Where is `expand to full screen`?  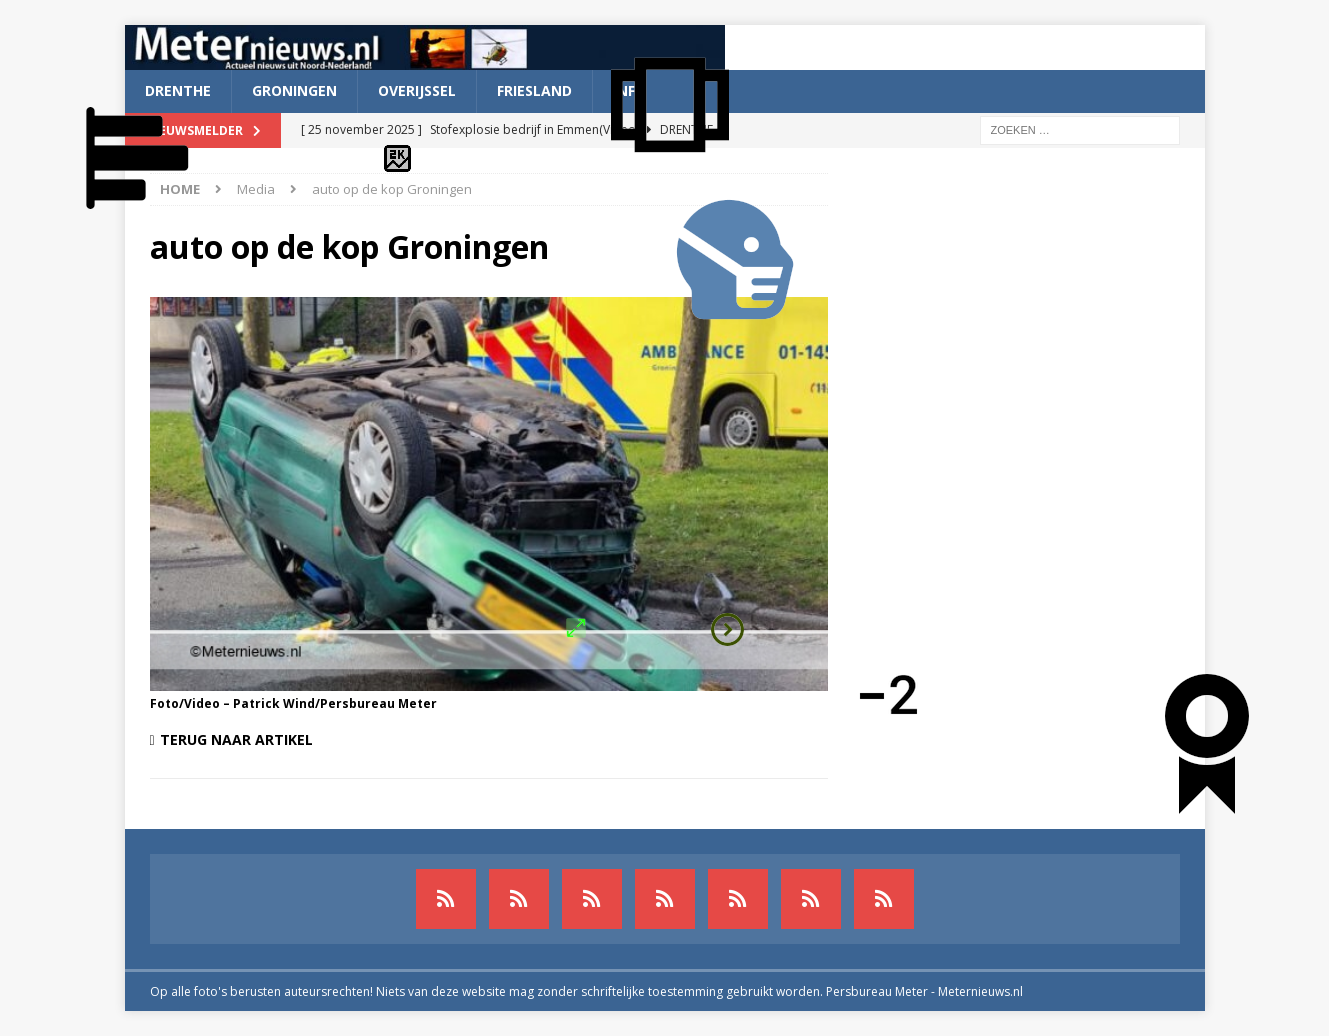
expand to full screen is located at coordinates (576, 628).